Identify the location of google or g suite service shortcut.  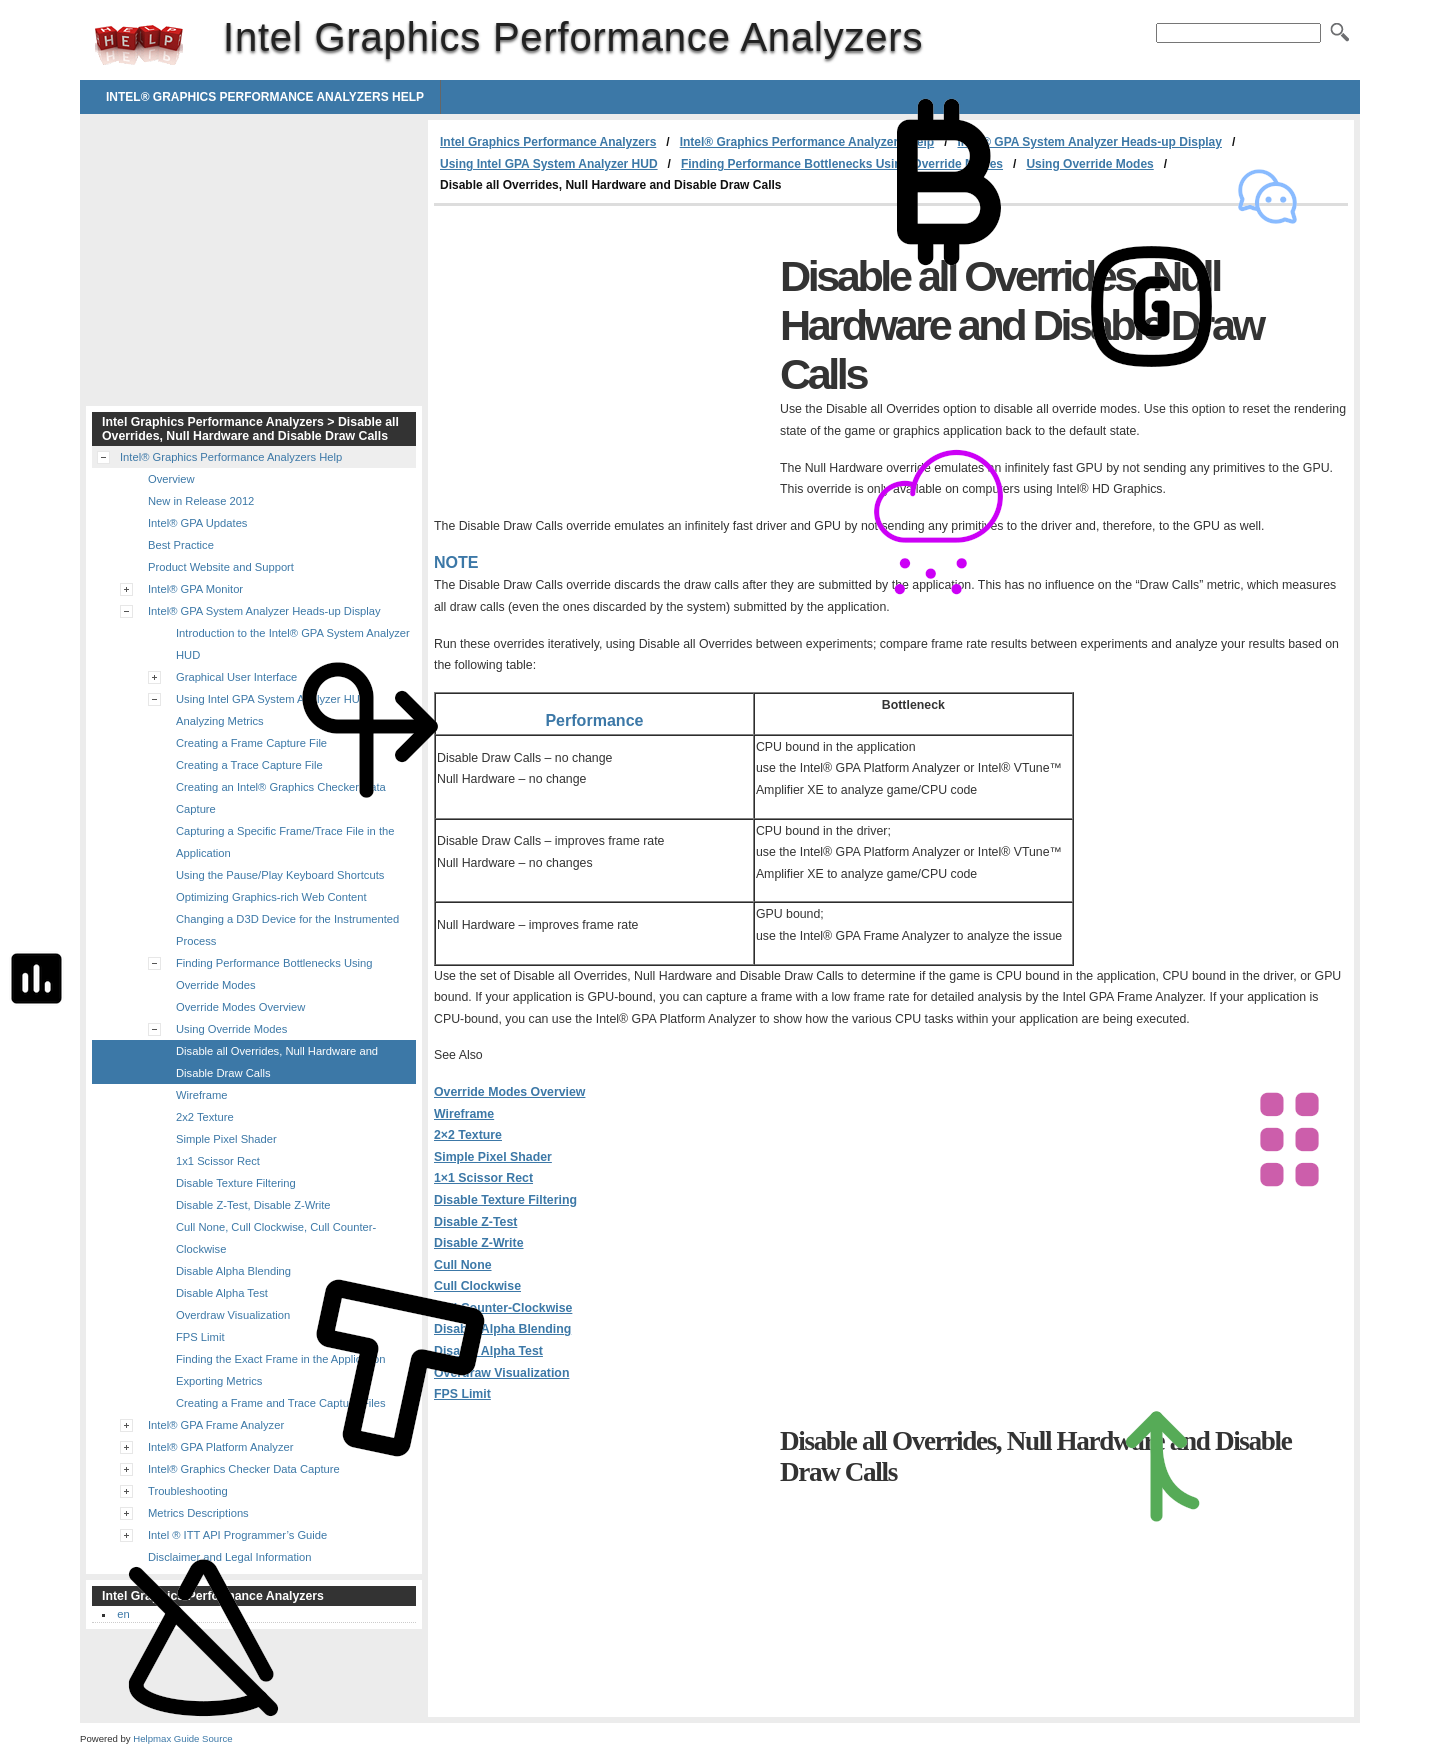
(1151, 306).